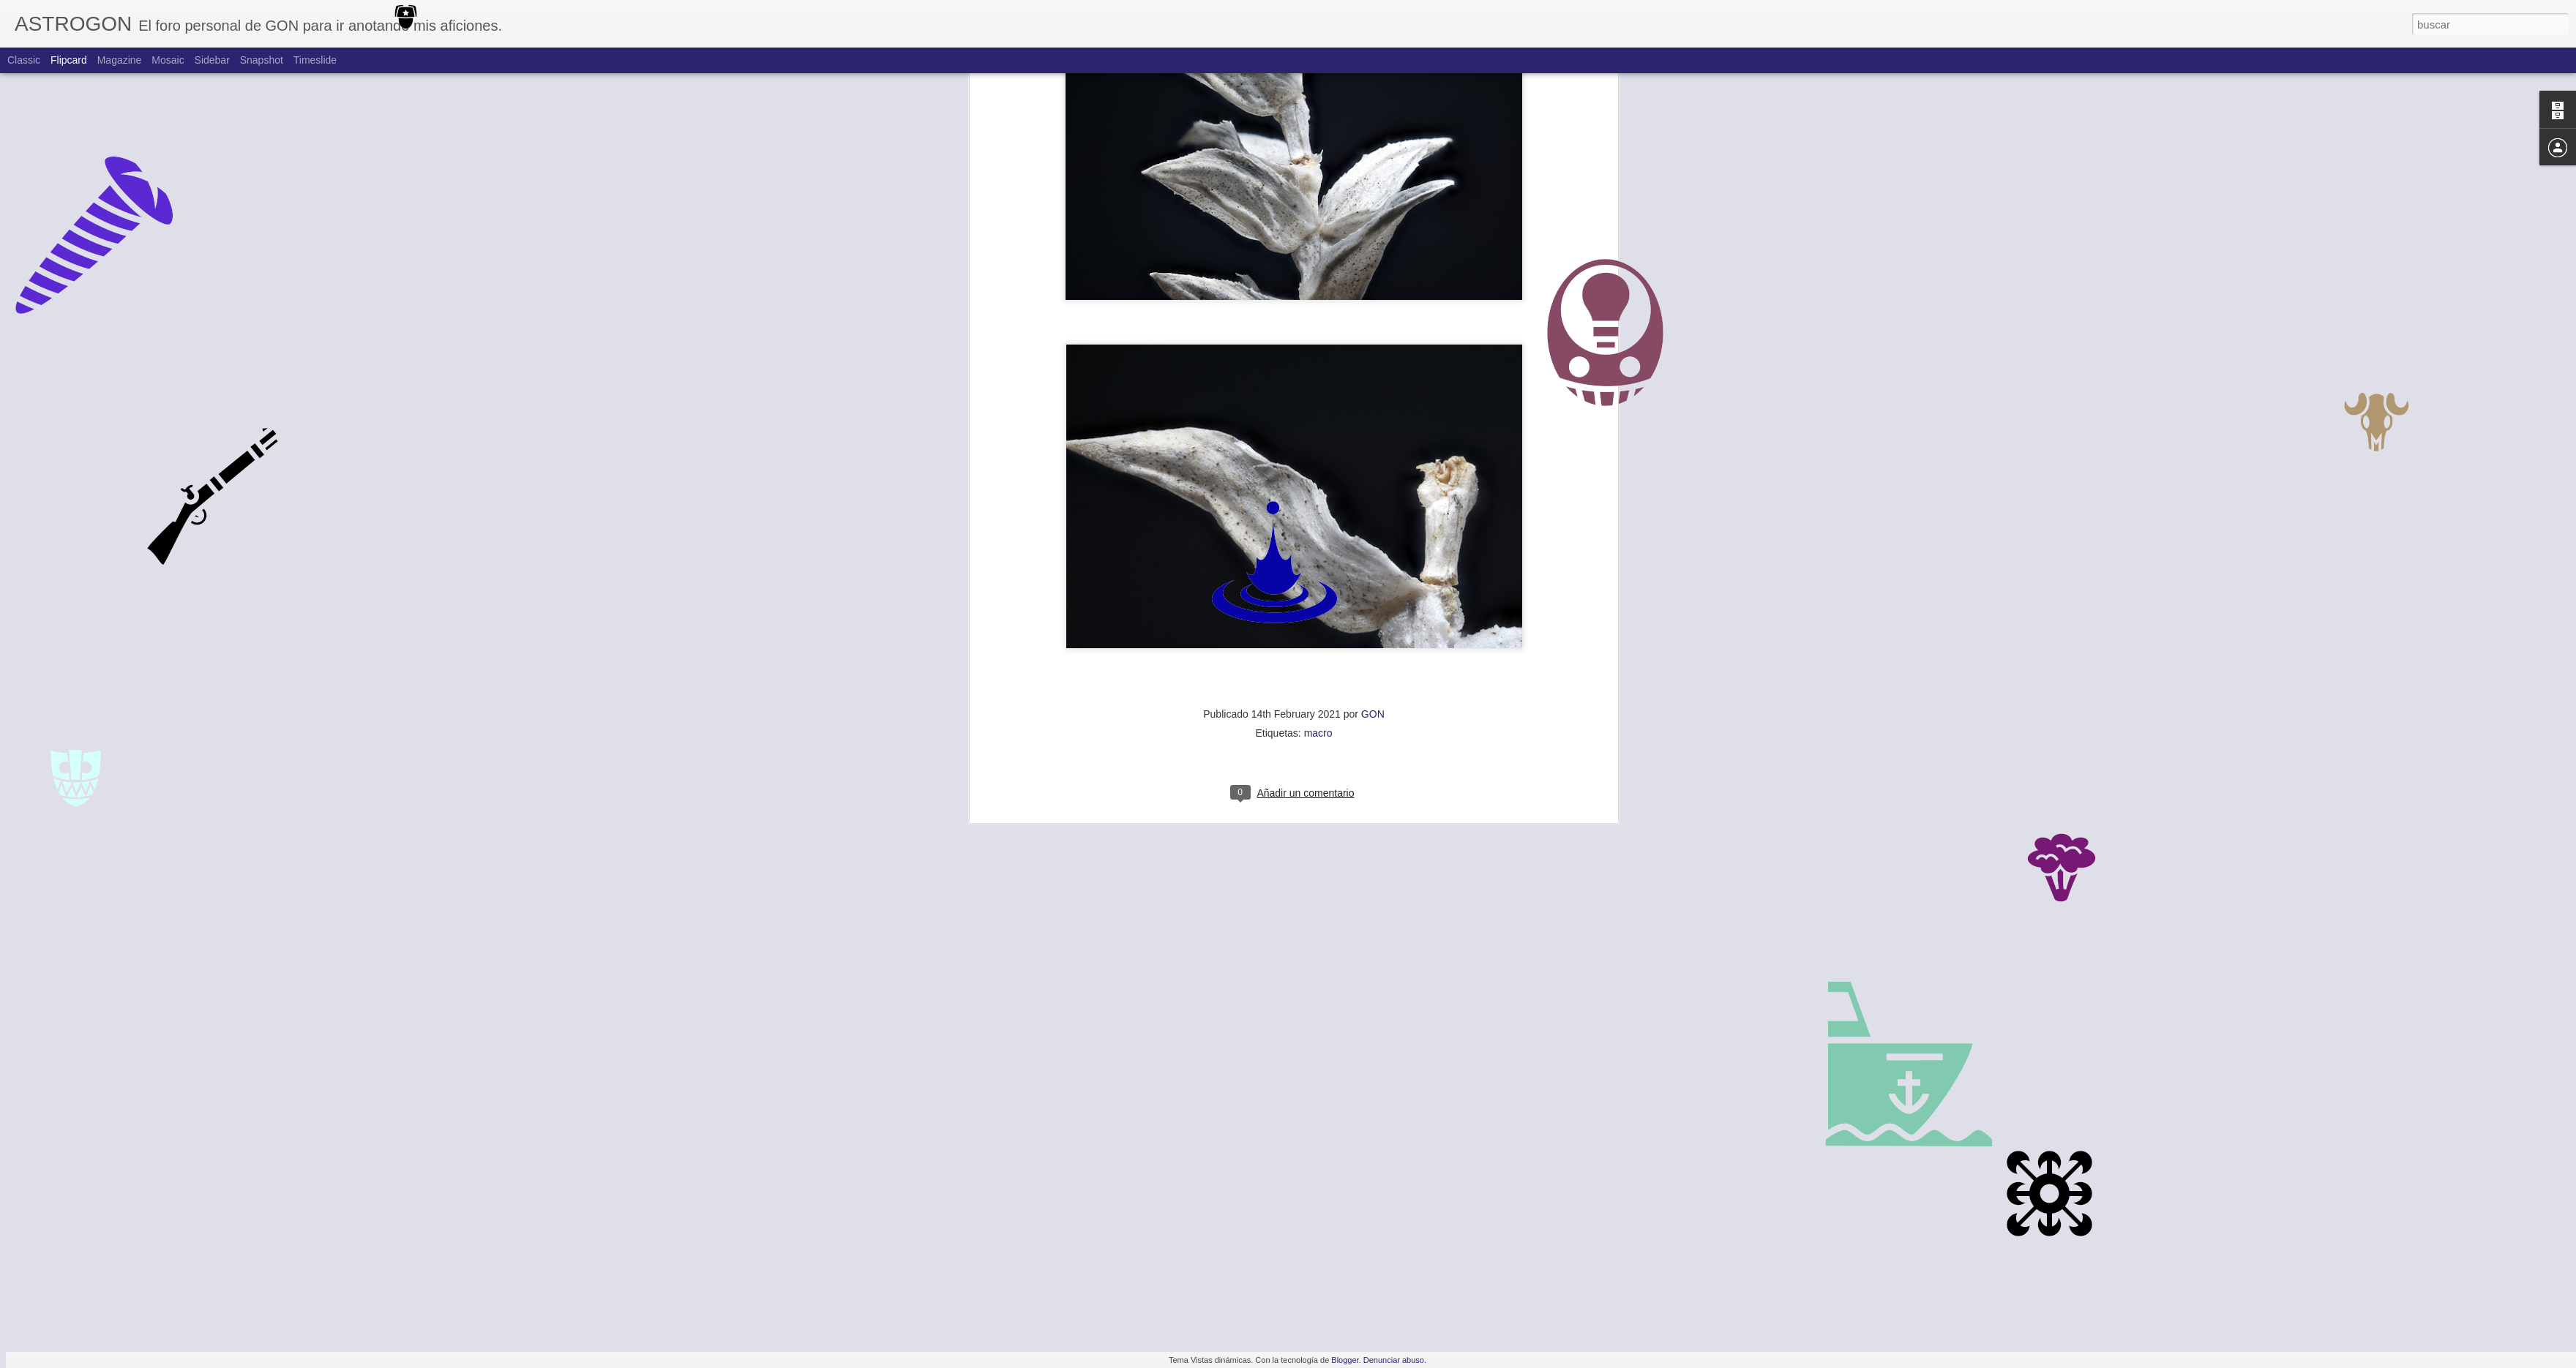  What do you see at coordinates (2062, 868) in the screenshot?
I see `select broccoli as an ingredient` at bounding box center [2062, 868].